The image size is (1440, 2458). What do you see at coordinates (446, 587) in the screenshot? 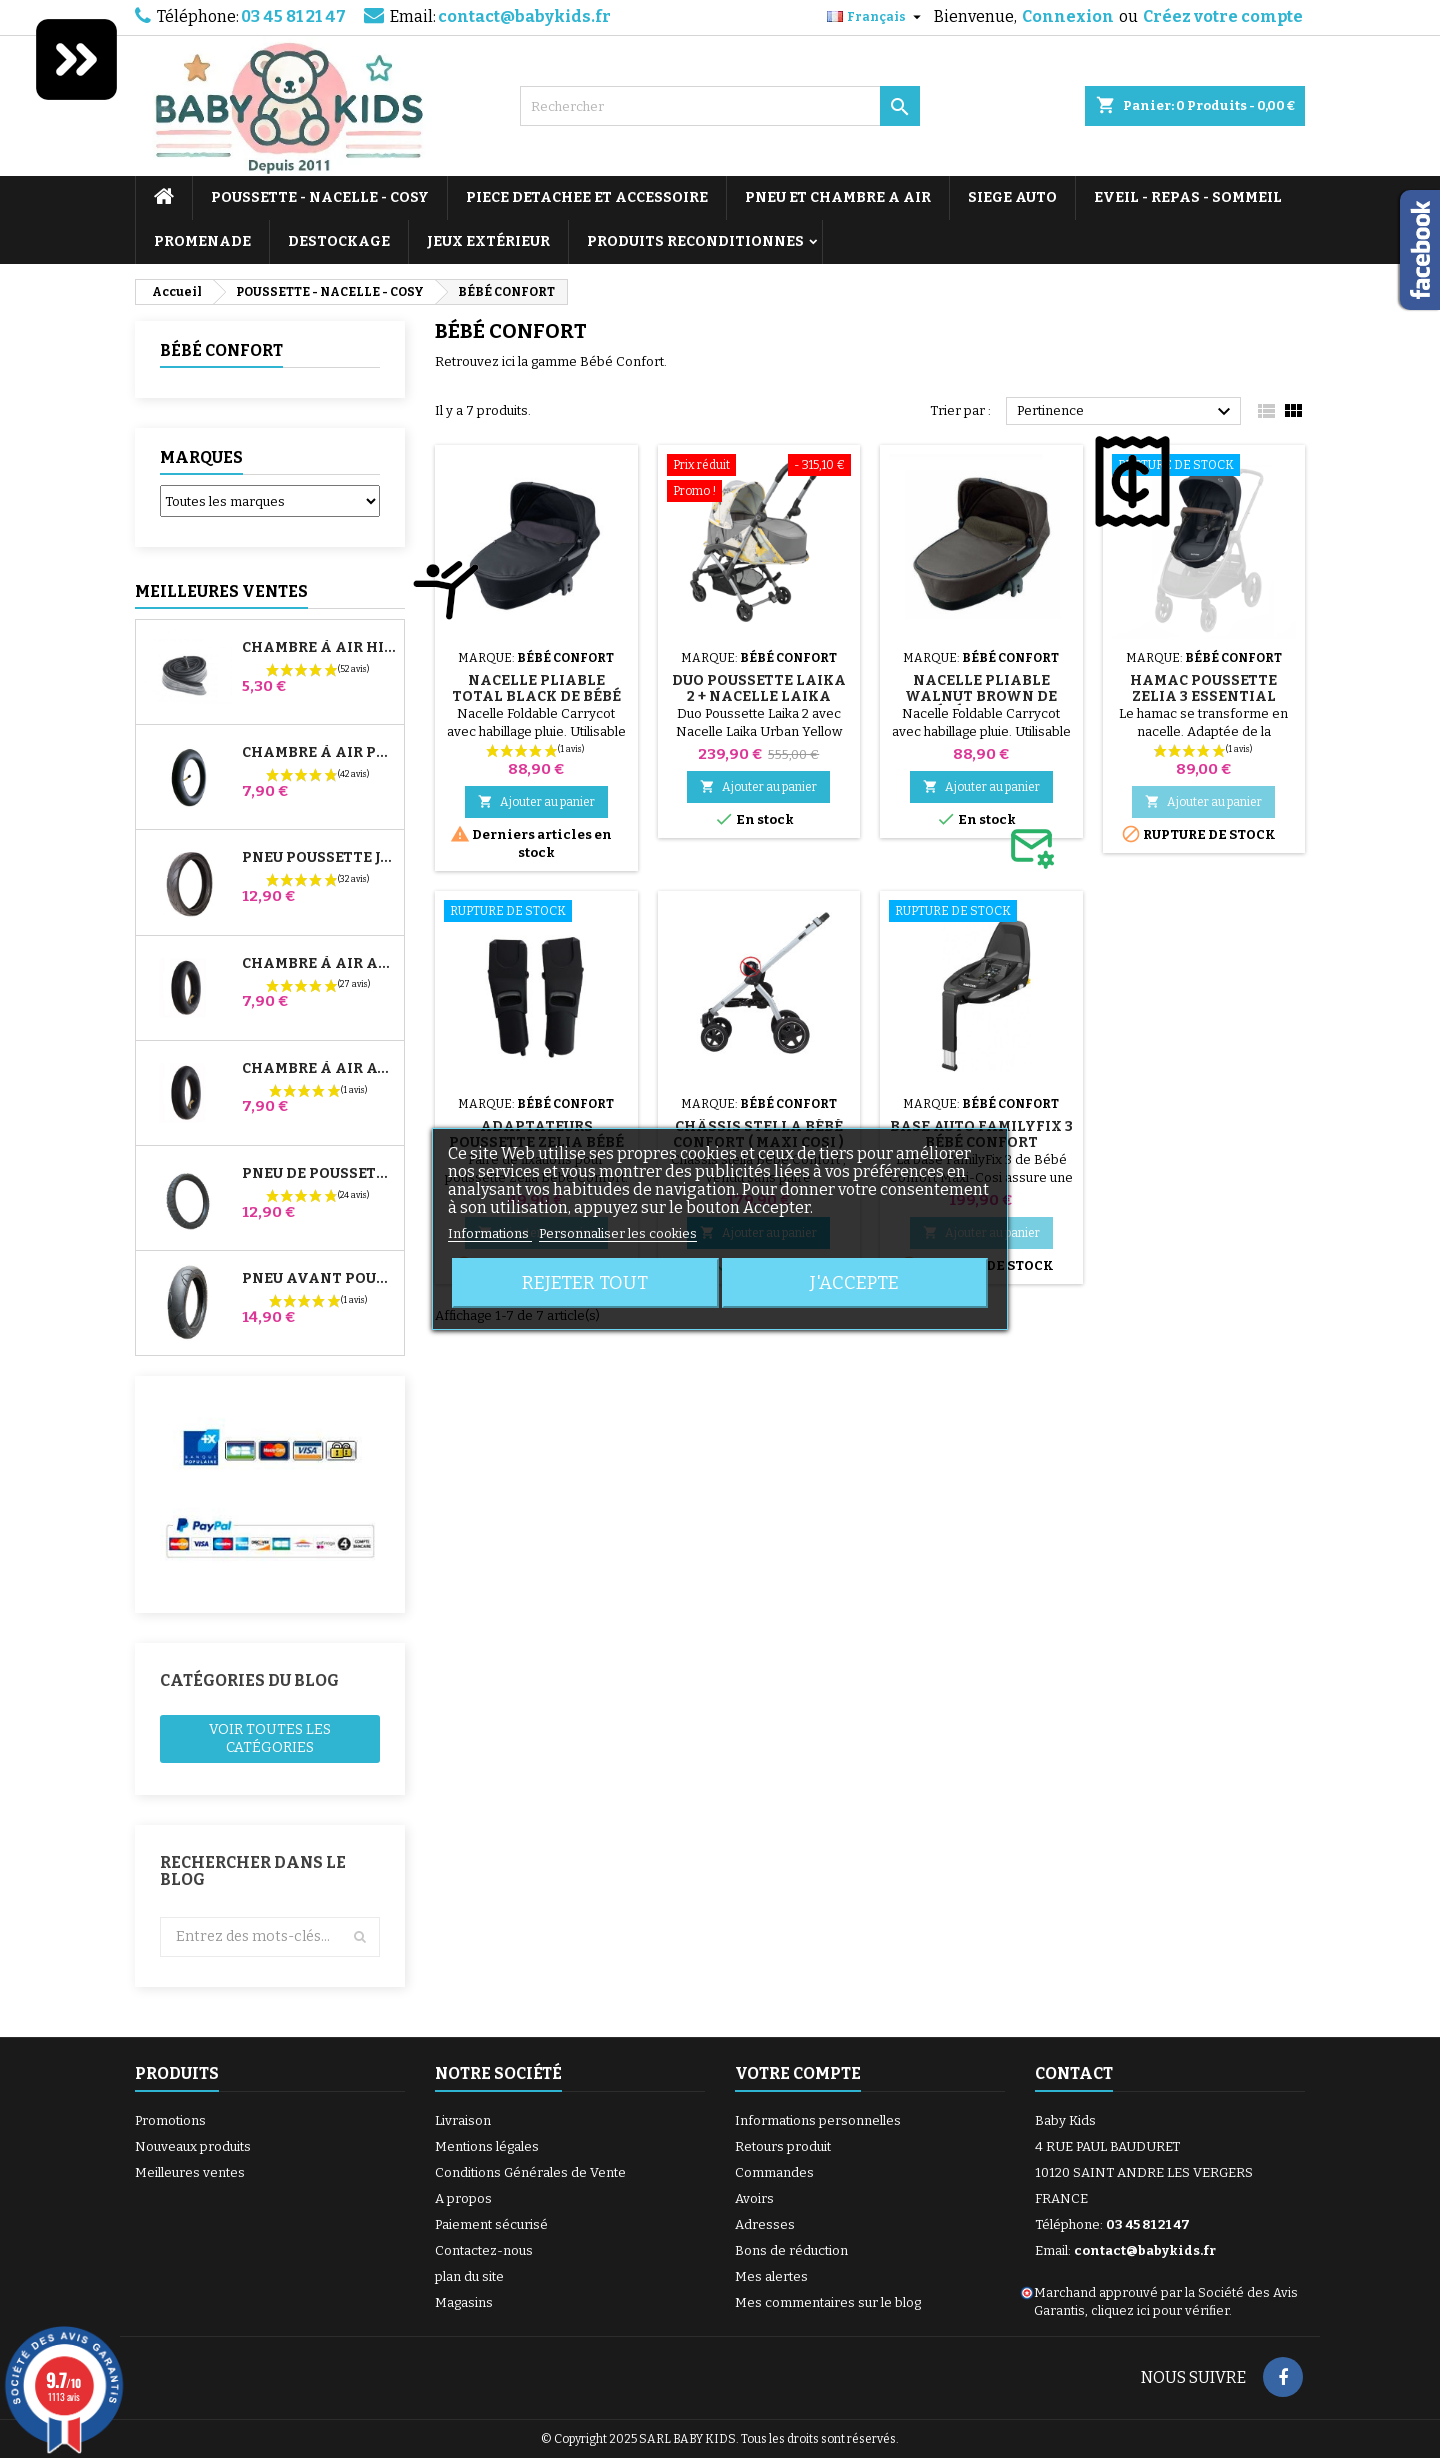
I see `view gymnastics or fitness activities` at bounding box center [446, 587].